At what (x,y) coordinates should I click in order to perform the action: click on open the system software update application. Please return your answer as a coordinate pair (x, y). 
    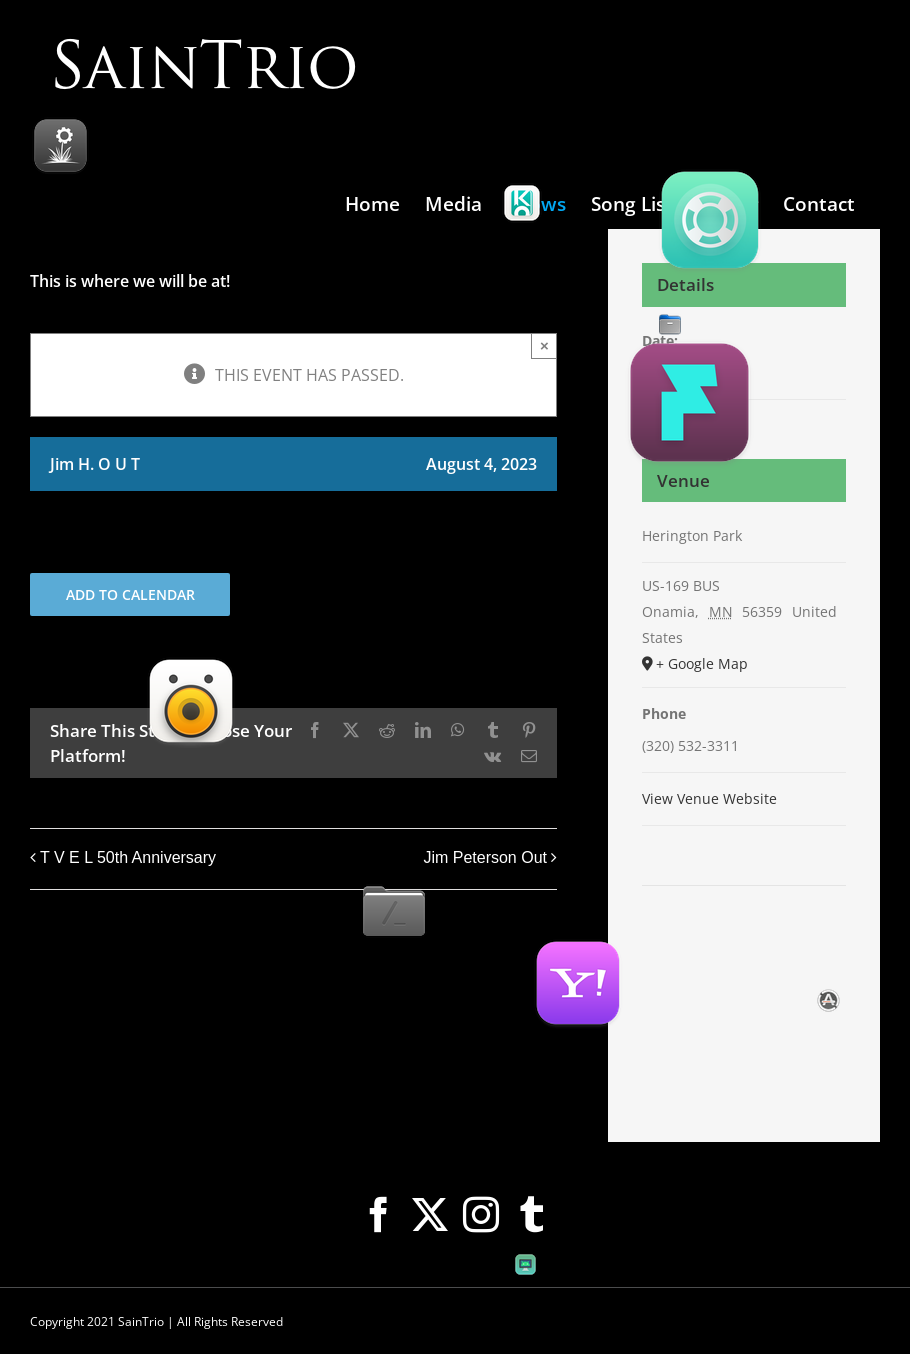
    Looking at the image, I should click on (828, 1000).